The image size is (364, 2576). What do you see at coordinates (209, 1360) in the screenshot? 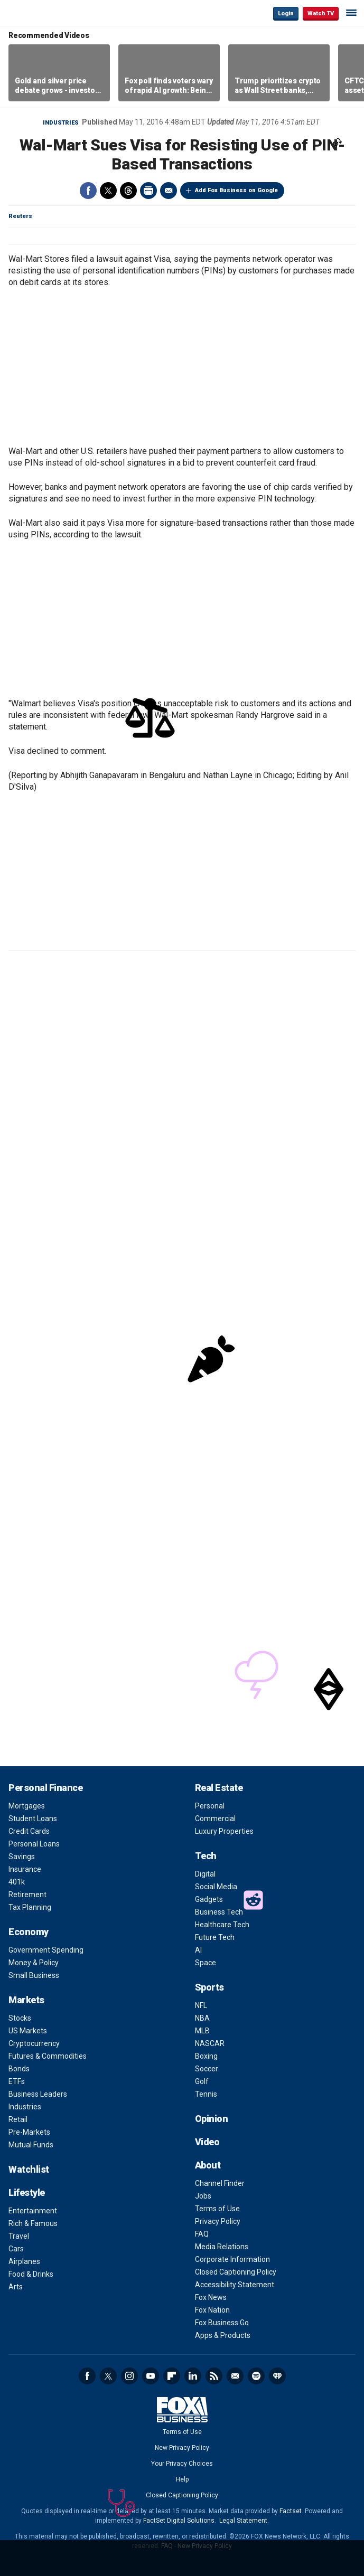
I see `browse vegetable or produce category` at bounding box center [209, 1360].